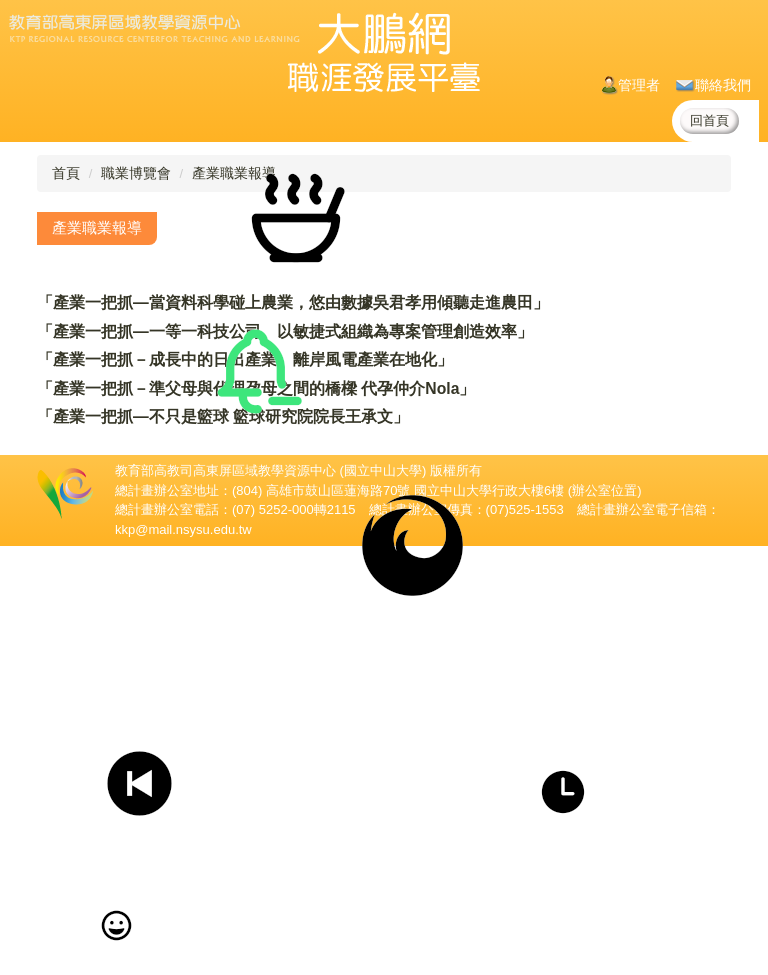 The width and height of the screenshot is (768, 975). Describe the element at coordinates (116, 925) in the screenshot. I see `add an emoji or reaction to a message` at that location.